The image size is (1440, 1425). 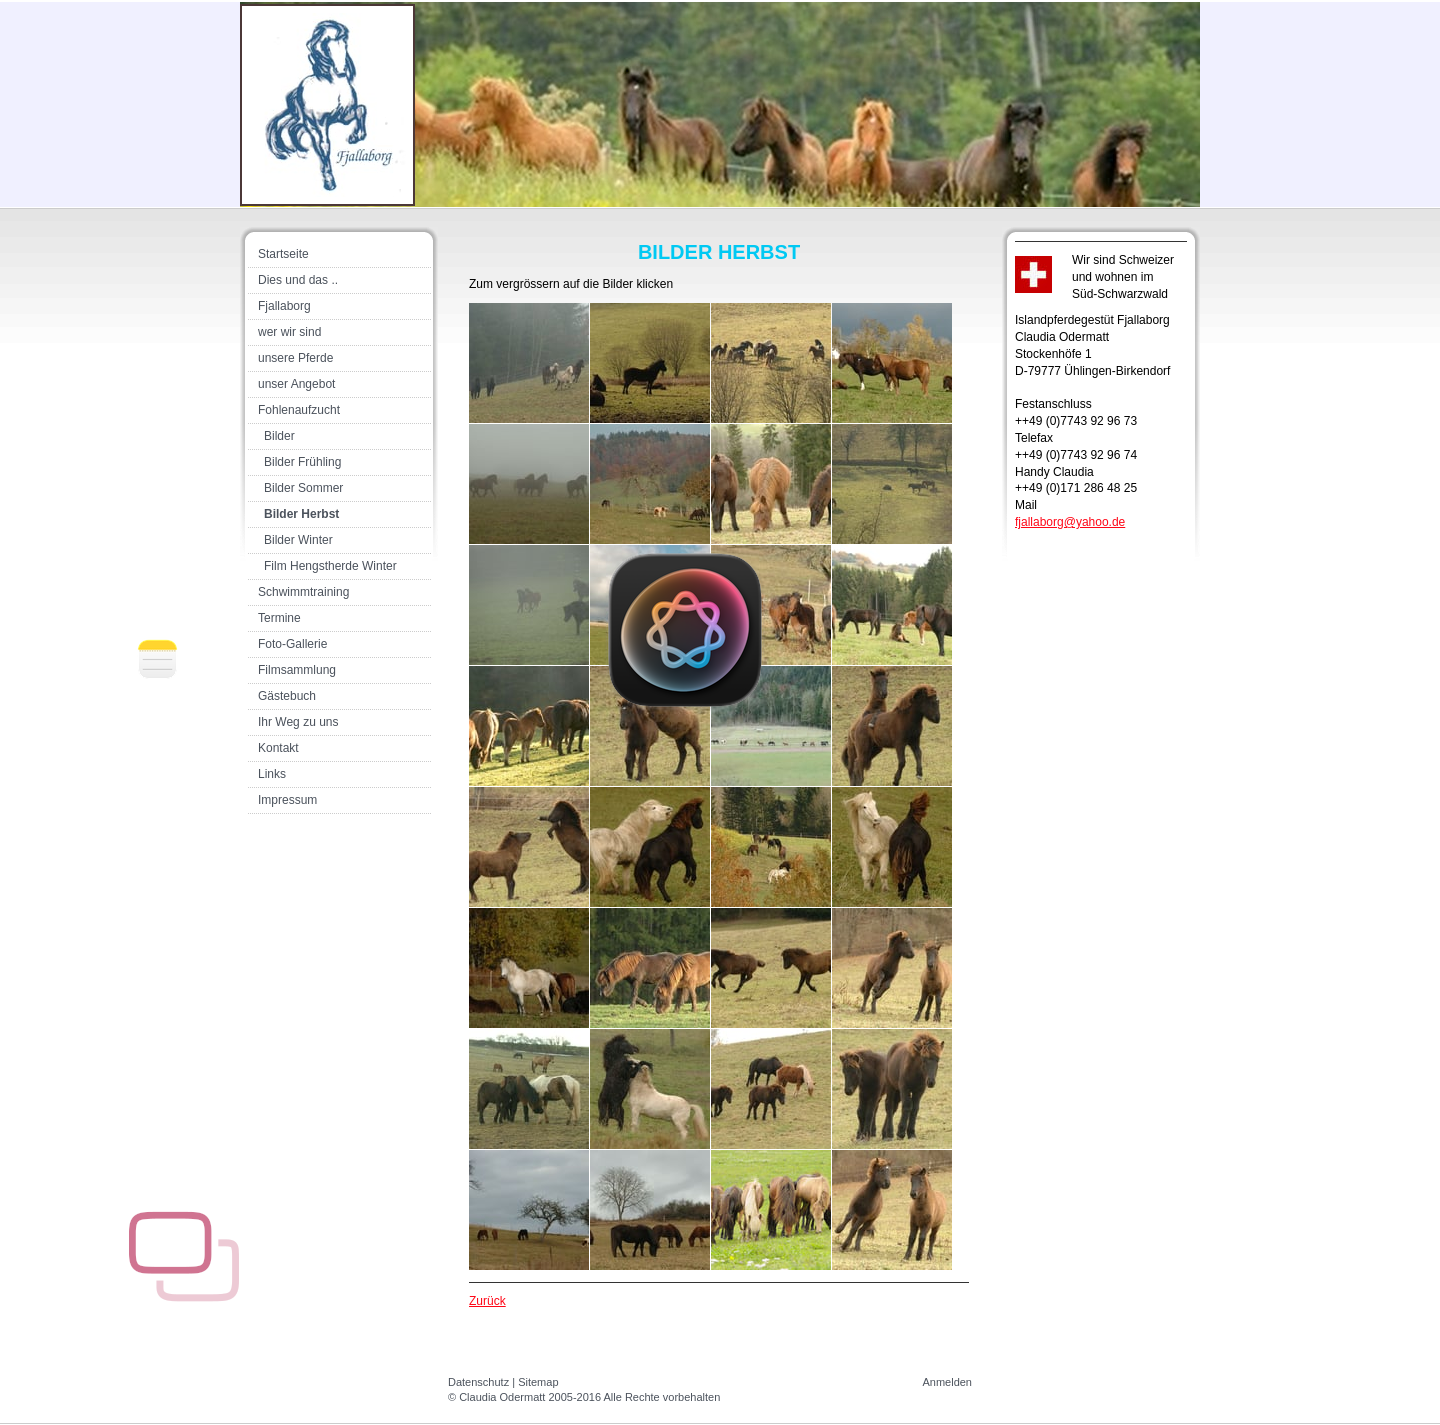 What do you see at coordinates (685, 630) in the screenshot?
I see `open Image Playground app` at bounding box center [685, 630].